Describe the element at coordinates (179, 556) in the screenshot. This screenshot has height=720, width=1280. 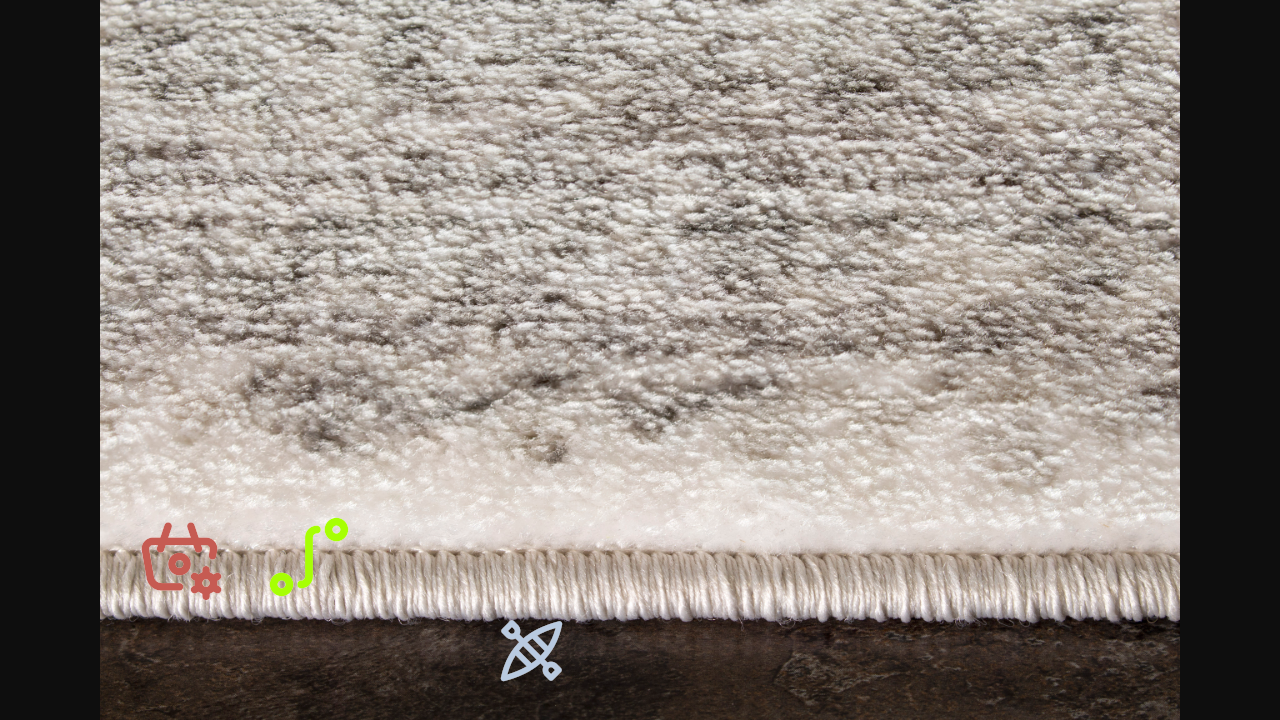
I see `access shopping basket settings` at that location.